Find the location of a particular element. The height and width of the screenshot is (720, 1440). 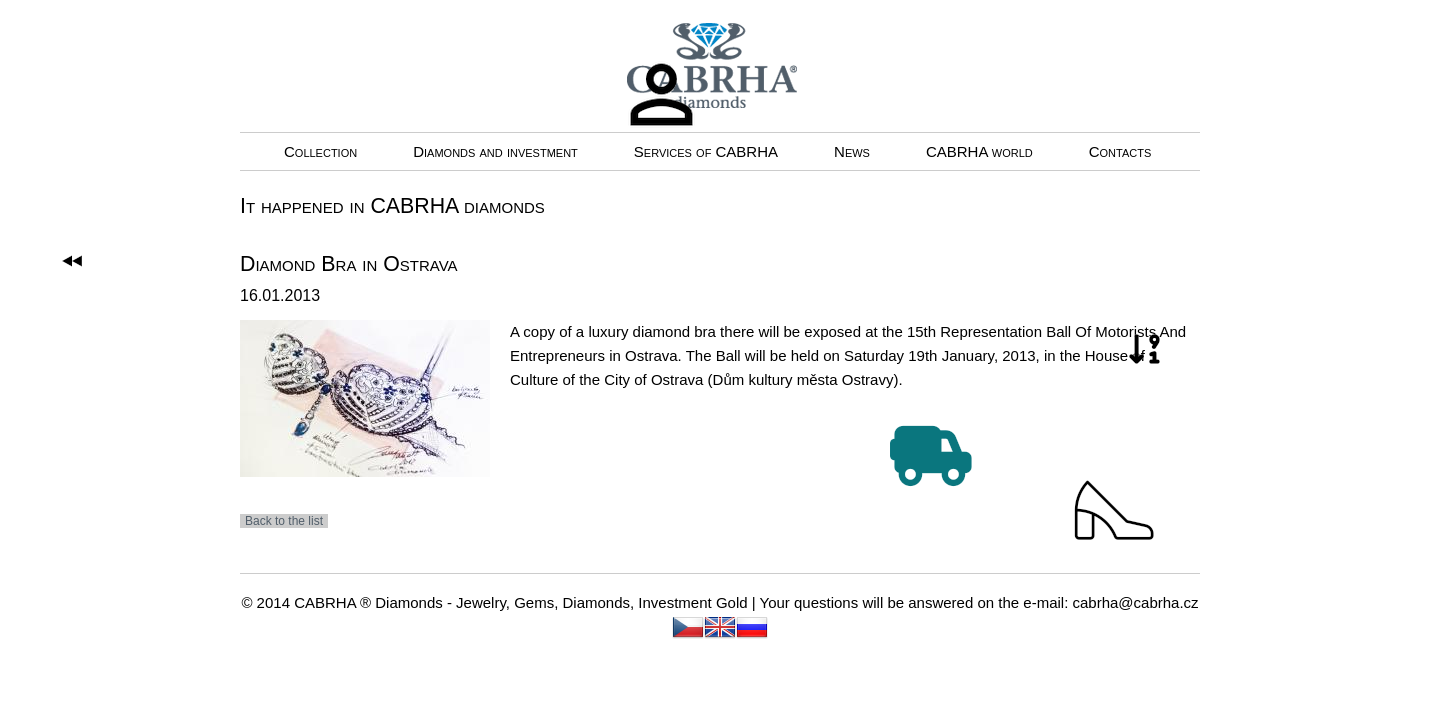

sort numbers in descending order (9 to 1) is located at coordinates (1145, 349).